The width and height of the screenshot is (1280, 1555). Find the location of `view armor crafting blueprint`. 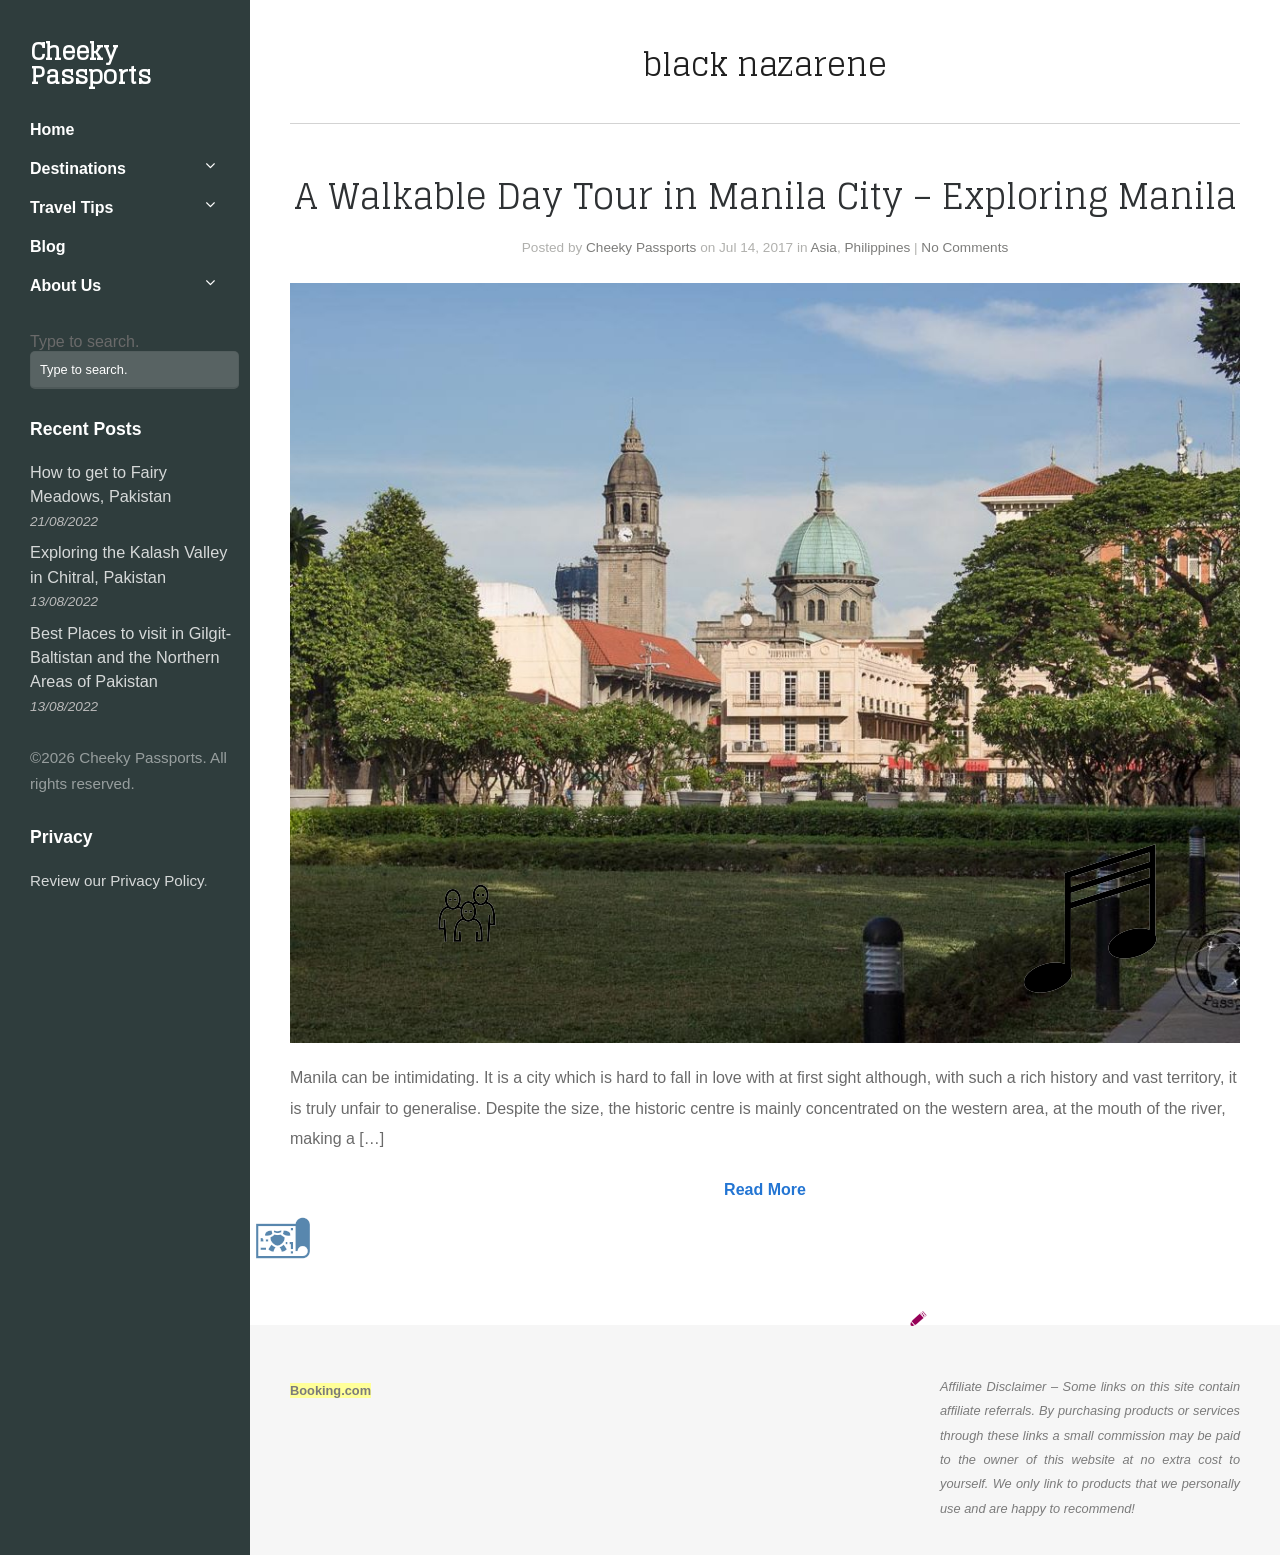

view armor crafting blueprint is located at coordinates (283, 1238).